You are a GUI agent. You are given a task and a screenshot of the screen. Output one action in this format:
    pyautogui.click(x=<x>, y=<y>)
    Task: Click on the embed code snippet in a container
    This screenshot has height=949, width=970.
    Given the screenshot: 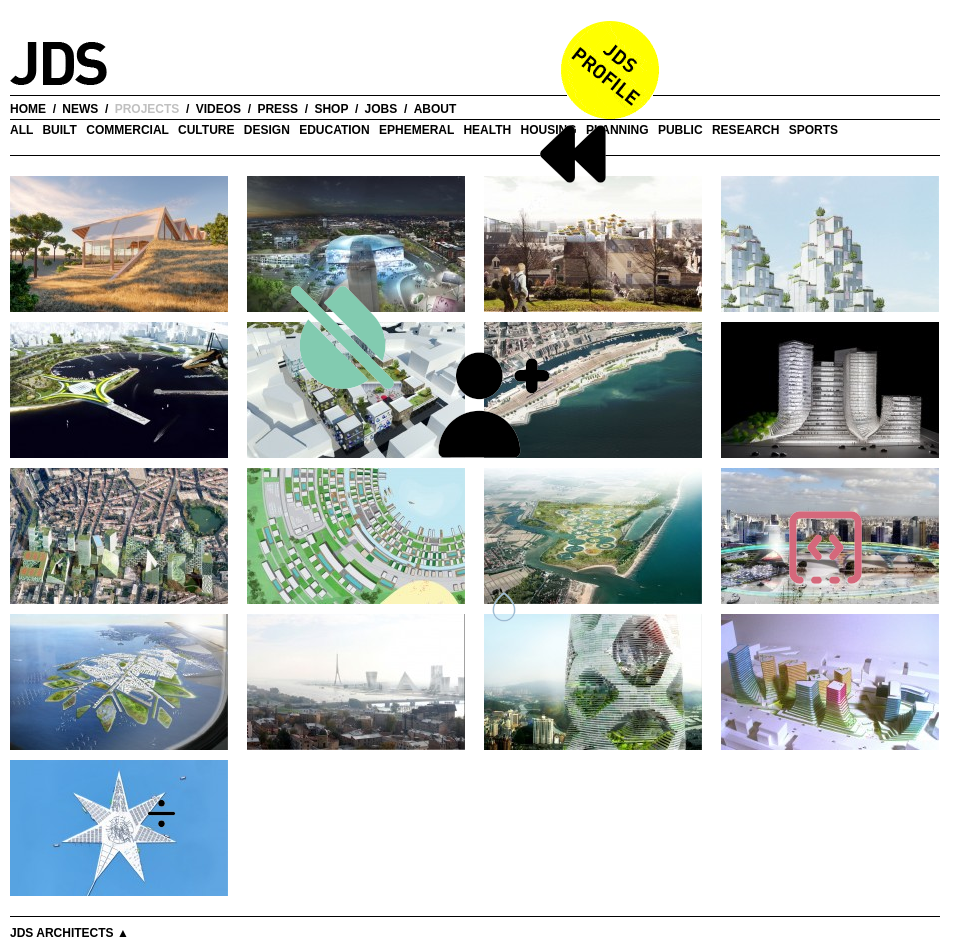 What is the action you would take?
    pyautogui.click(x=825, y=547)
    